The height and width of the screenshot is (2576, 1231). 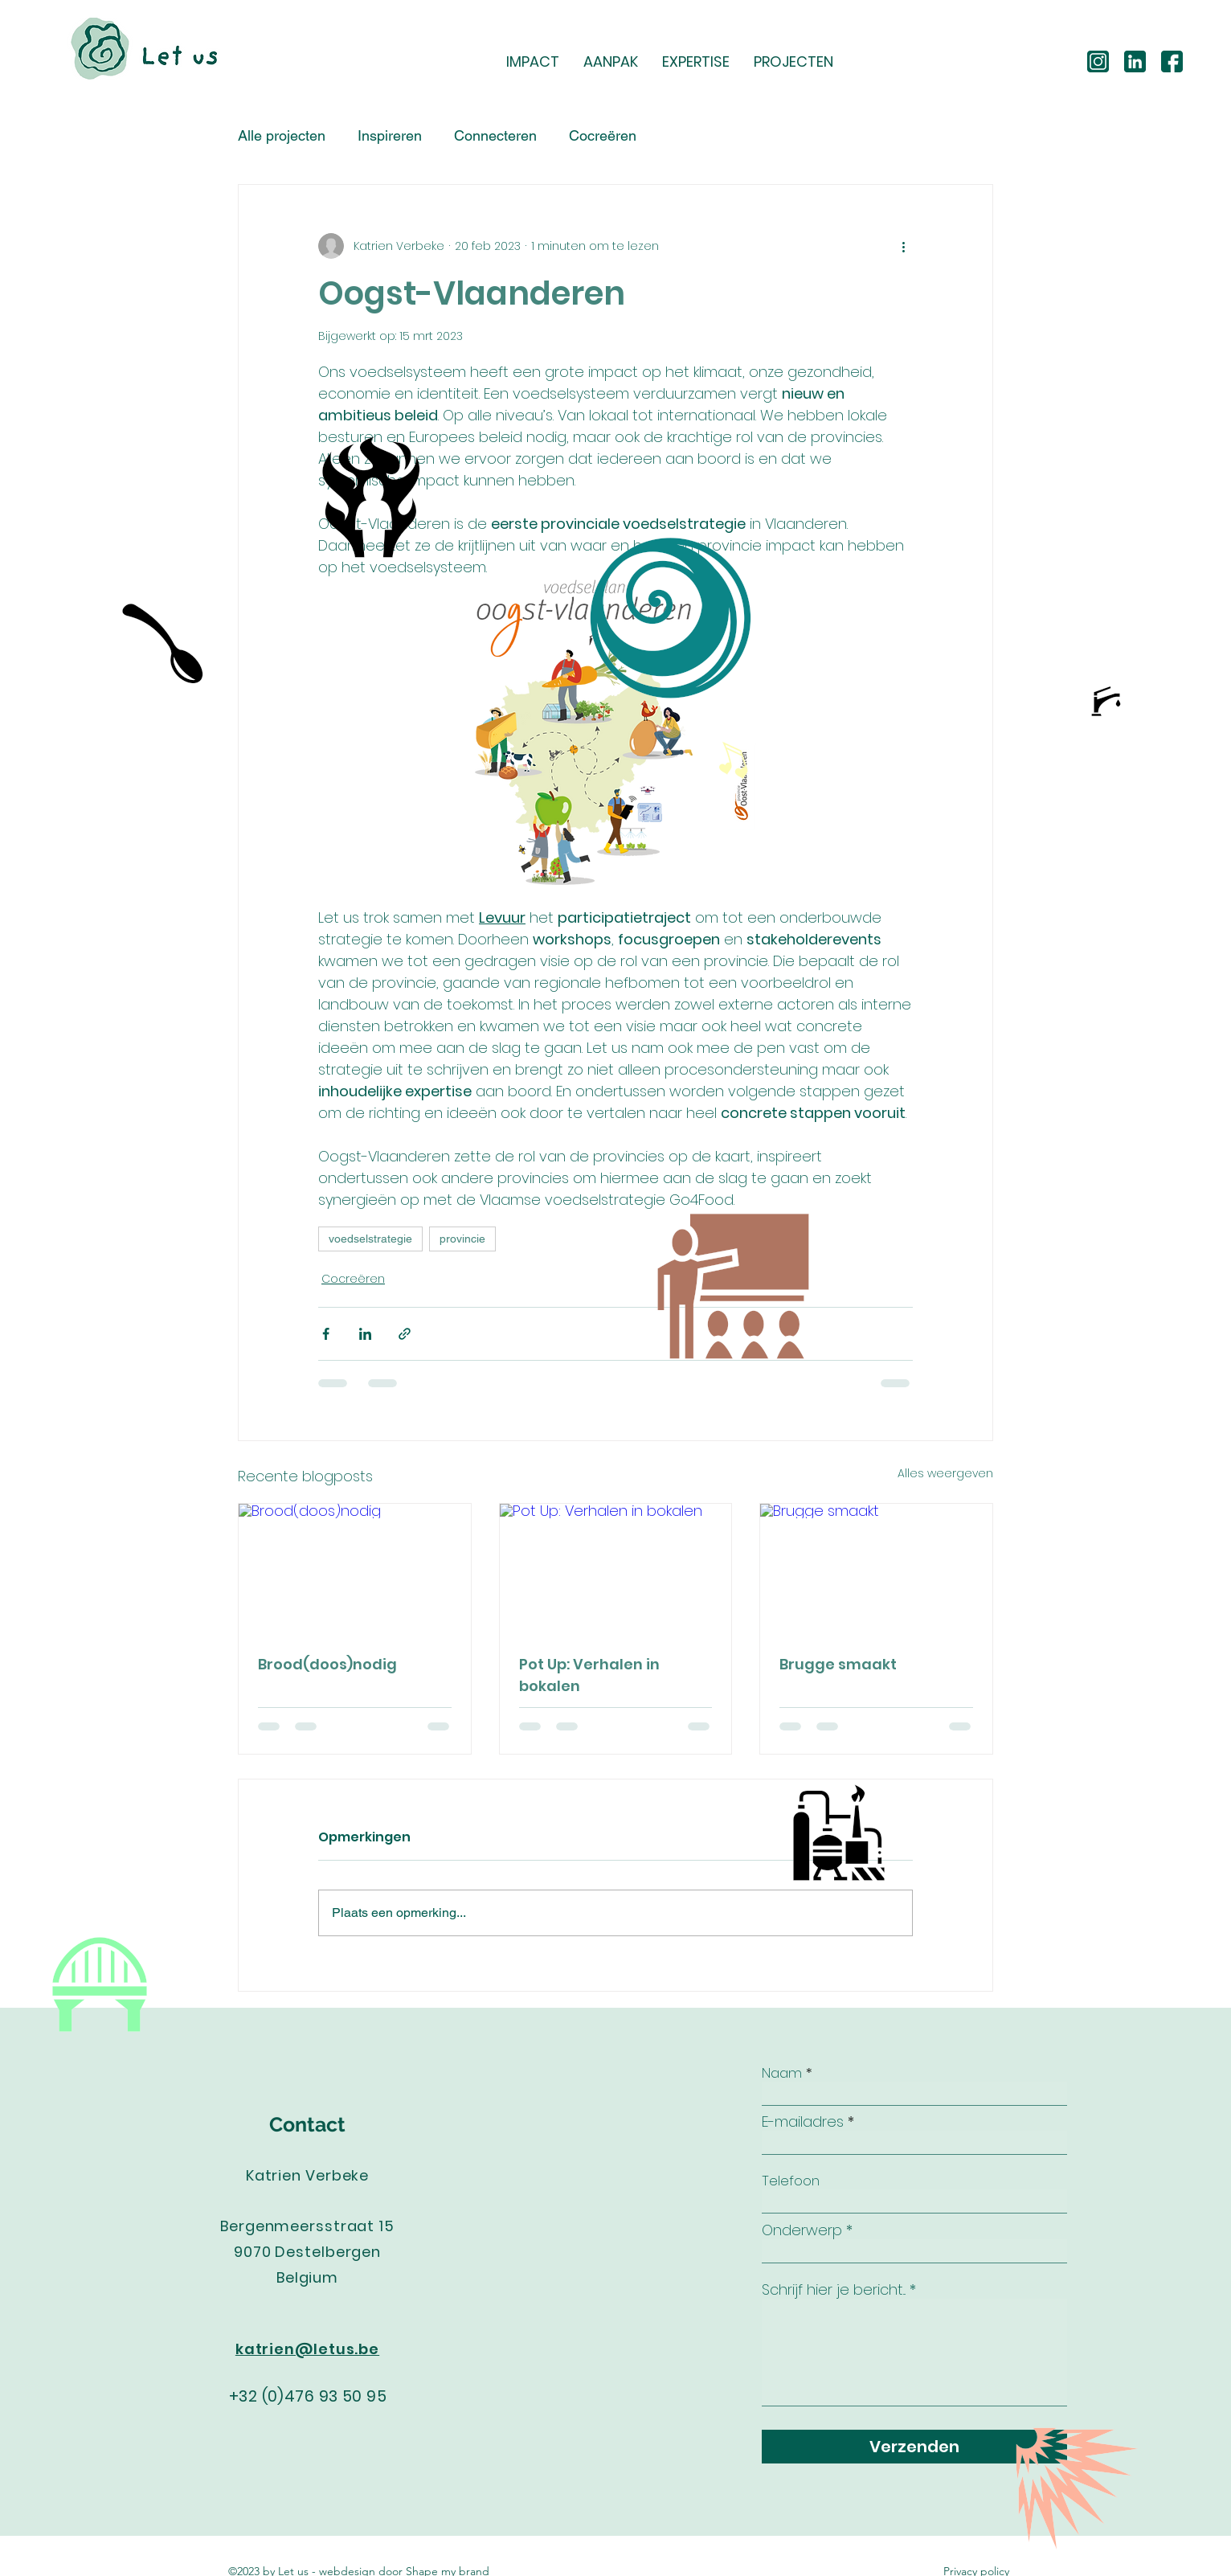 What do you see at coordinates (1078, 2489) in the screenshot?
I see `toggle brightness or light mode` at bounding box center [1078, 2489].